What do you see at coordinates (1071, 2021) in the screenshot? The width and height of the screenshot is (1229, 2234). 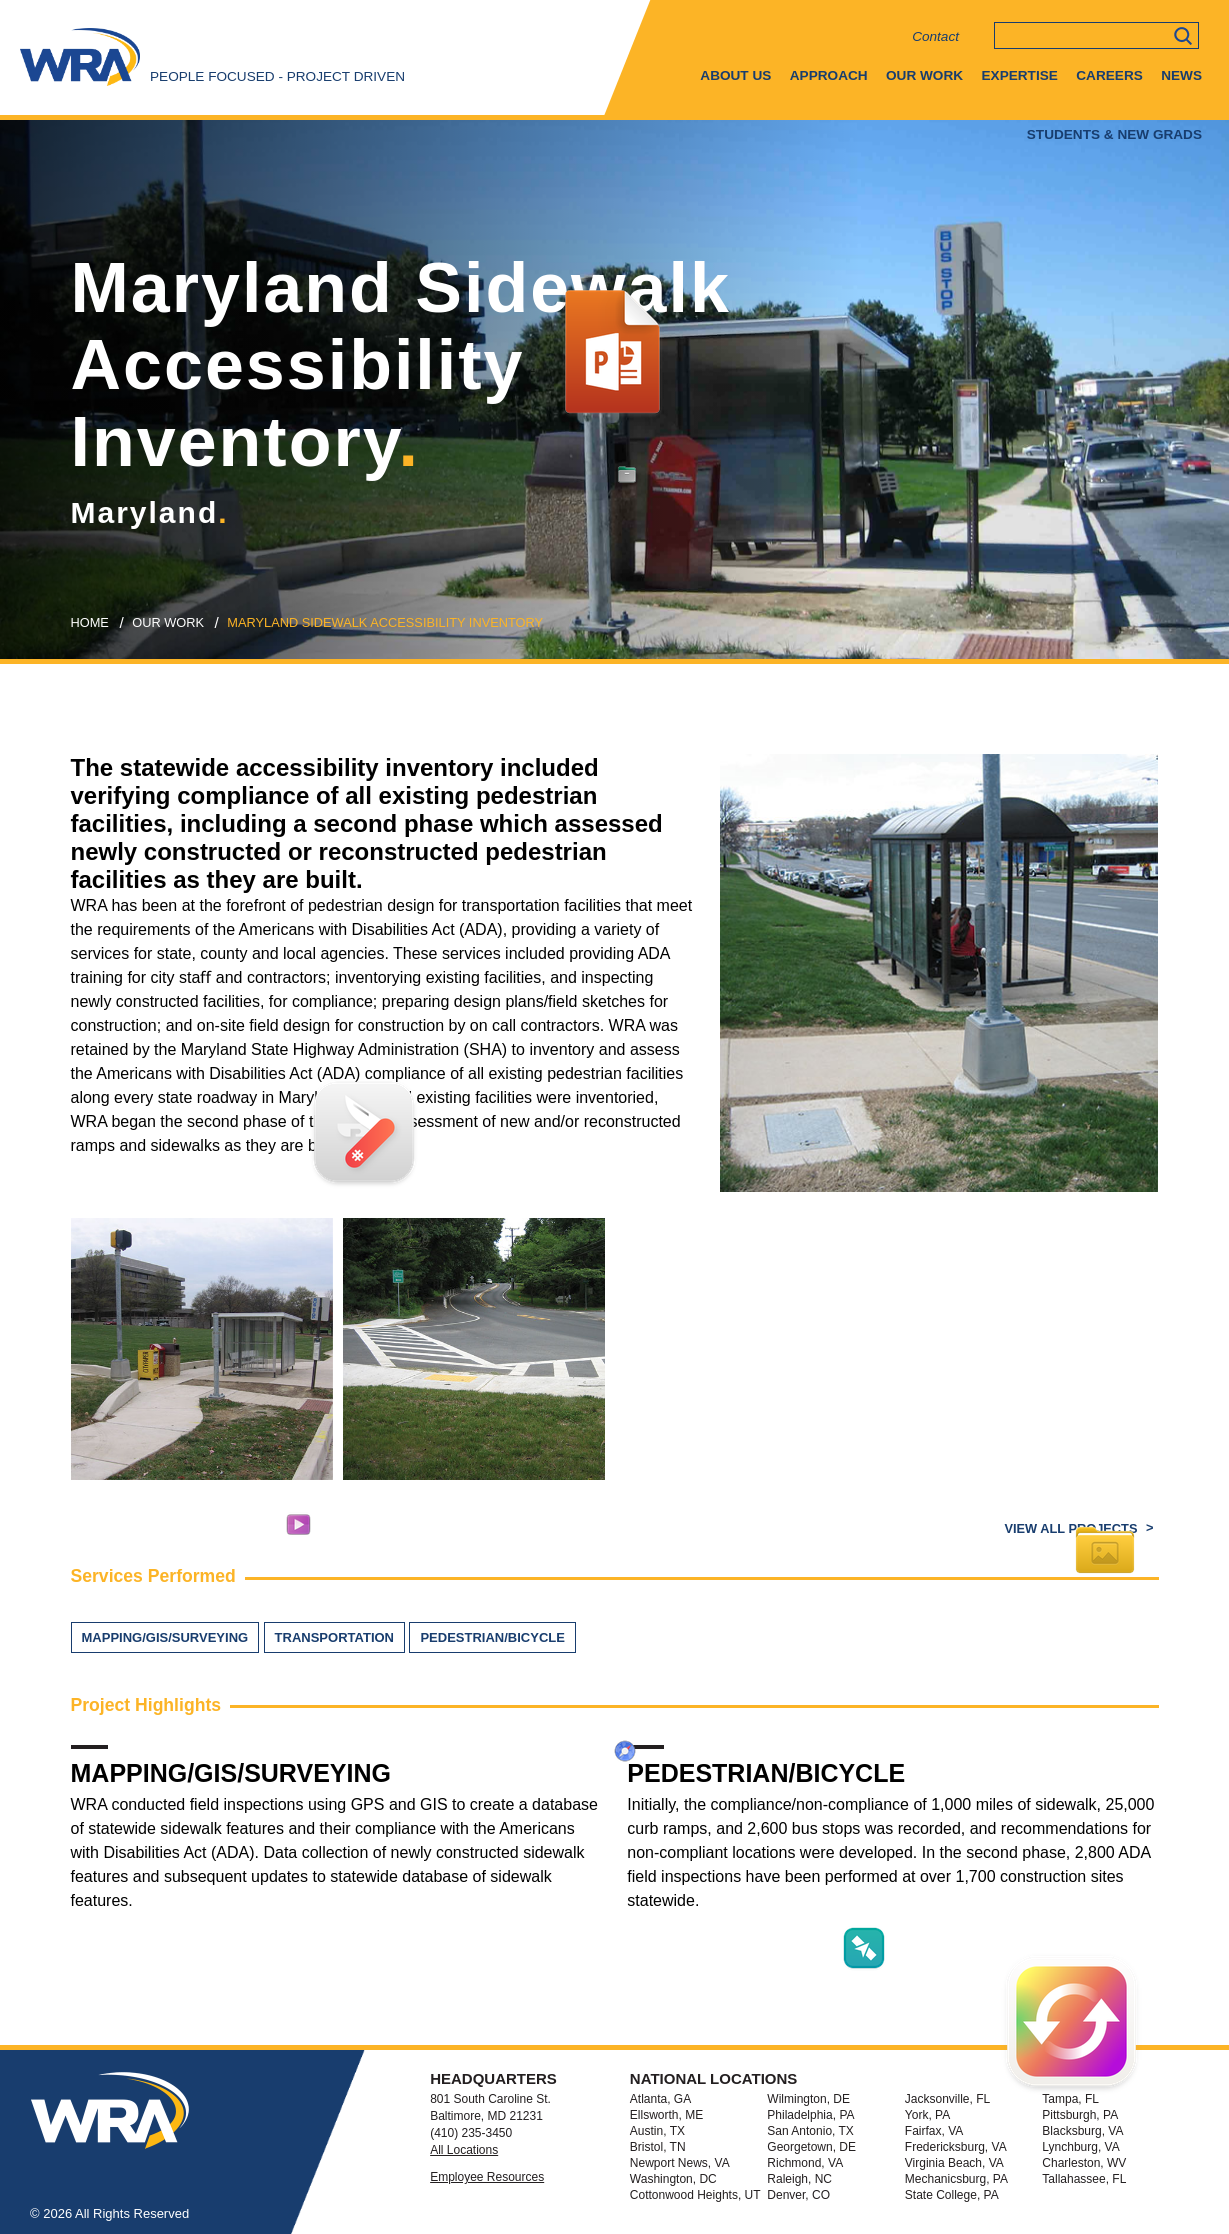 I see `open switcheroo image converter app` at bounding box center [1071, 2021].